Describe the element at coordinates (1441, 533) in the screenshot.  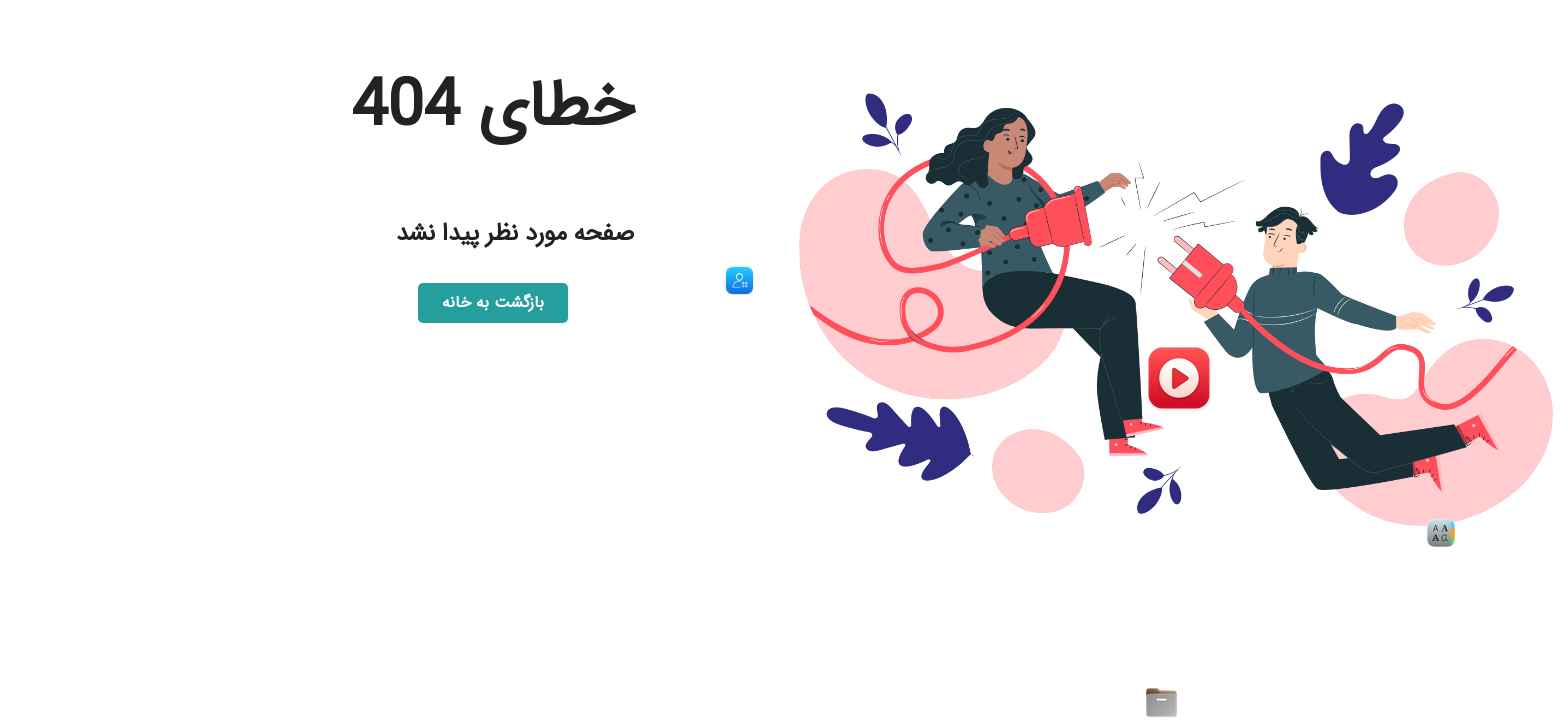
I see `open the fonts management app` at that location.